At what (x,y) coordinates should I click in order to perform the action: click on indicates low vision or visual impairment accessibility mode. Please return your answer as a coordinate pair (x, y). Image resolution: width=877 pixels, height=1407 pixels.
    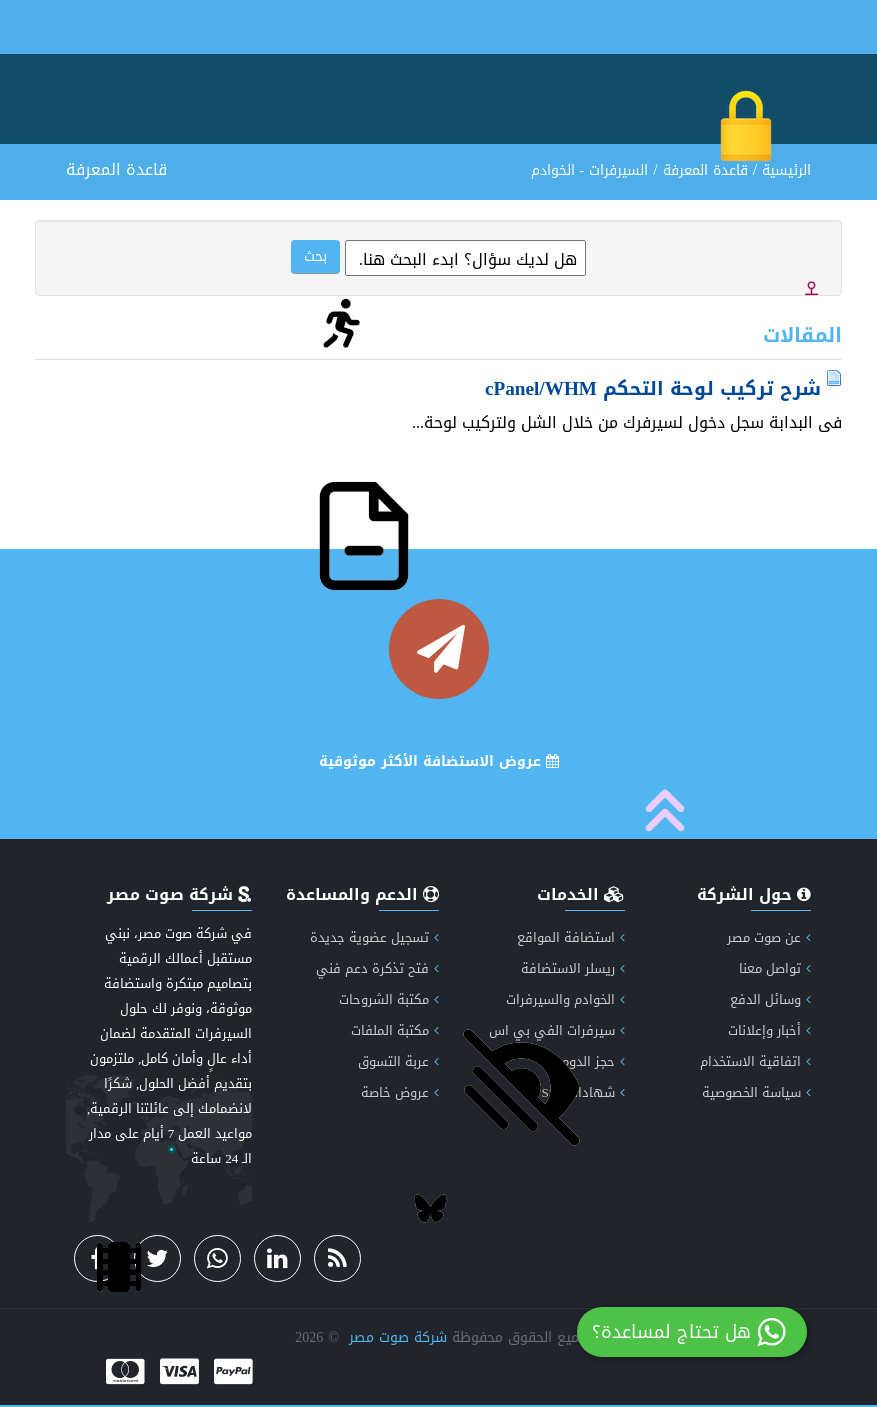
    Looking at the image, I should click on (521, 1087).